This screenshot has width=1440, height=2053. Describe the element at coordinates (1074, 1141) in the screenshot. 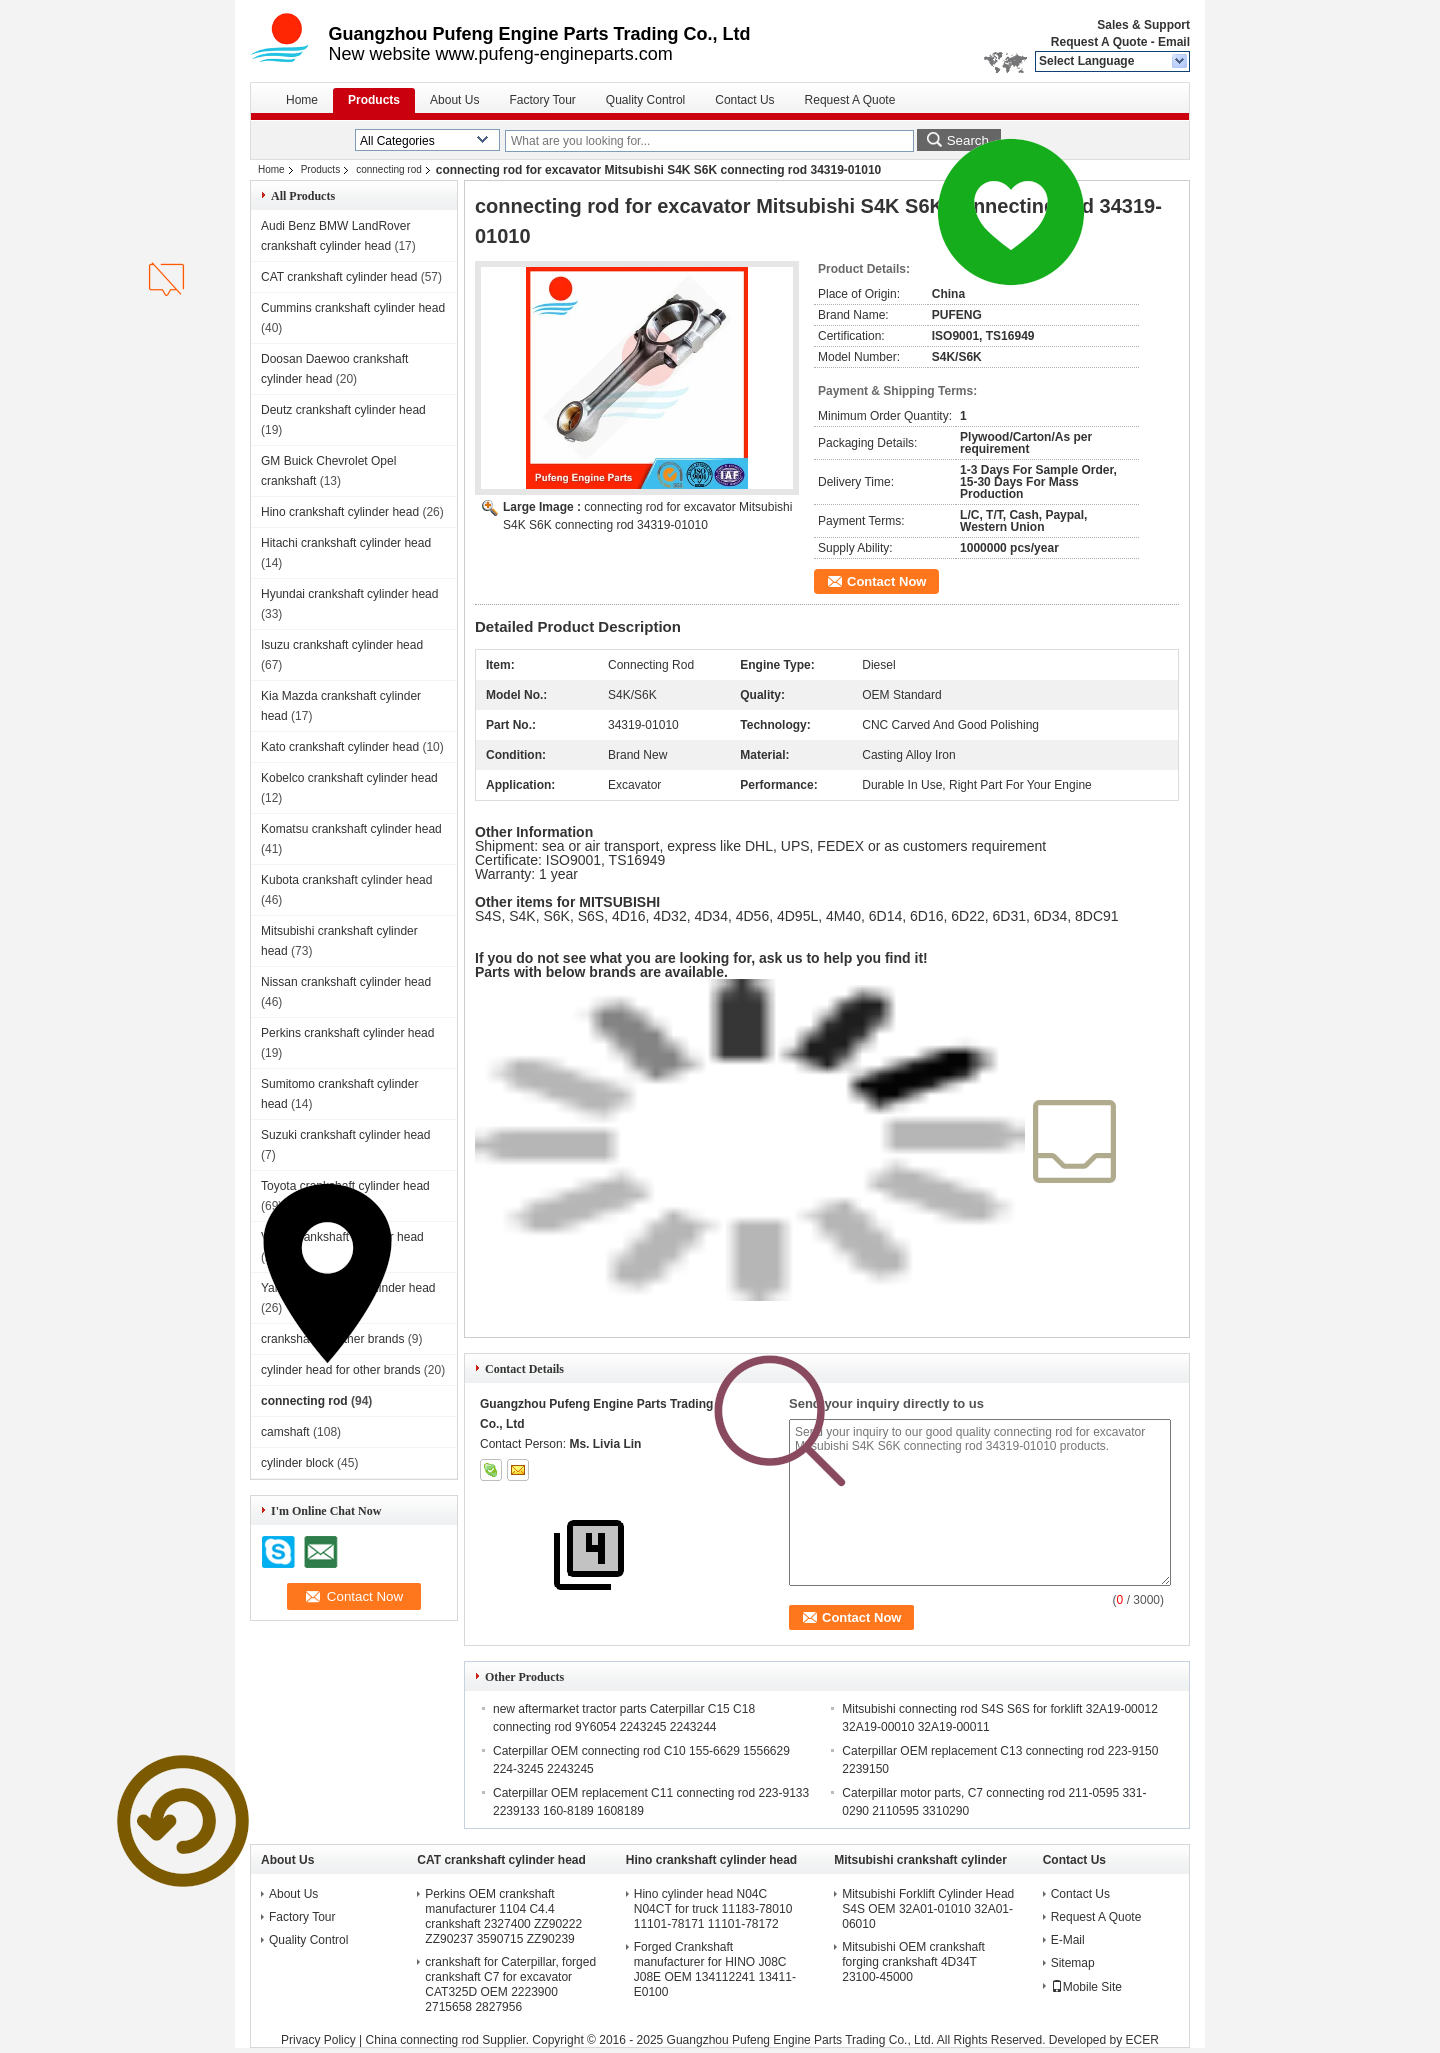

I see `access your inbox or message tray` at that location.